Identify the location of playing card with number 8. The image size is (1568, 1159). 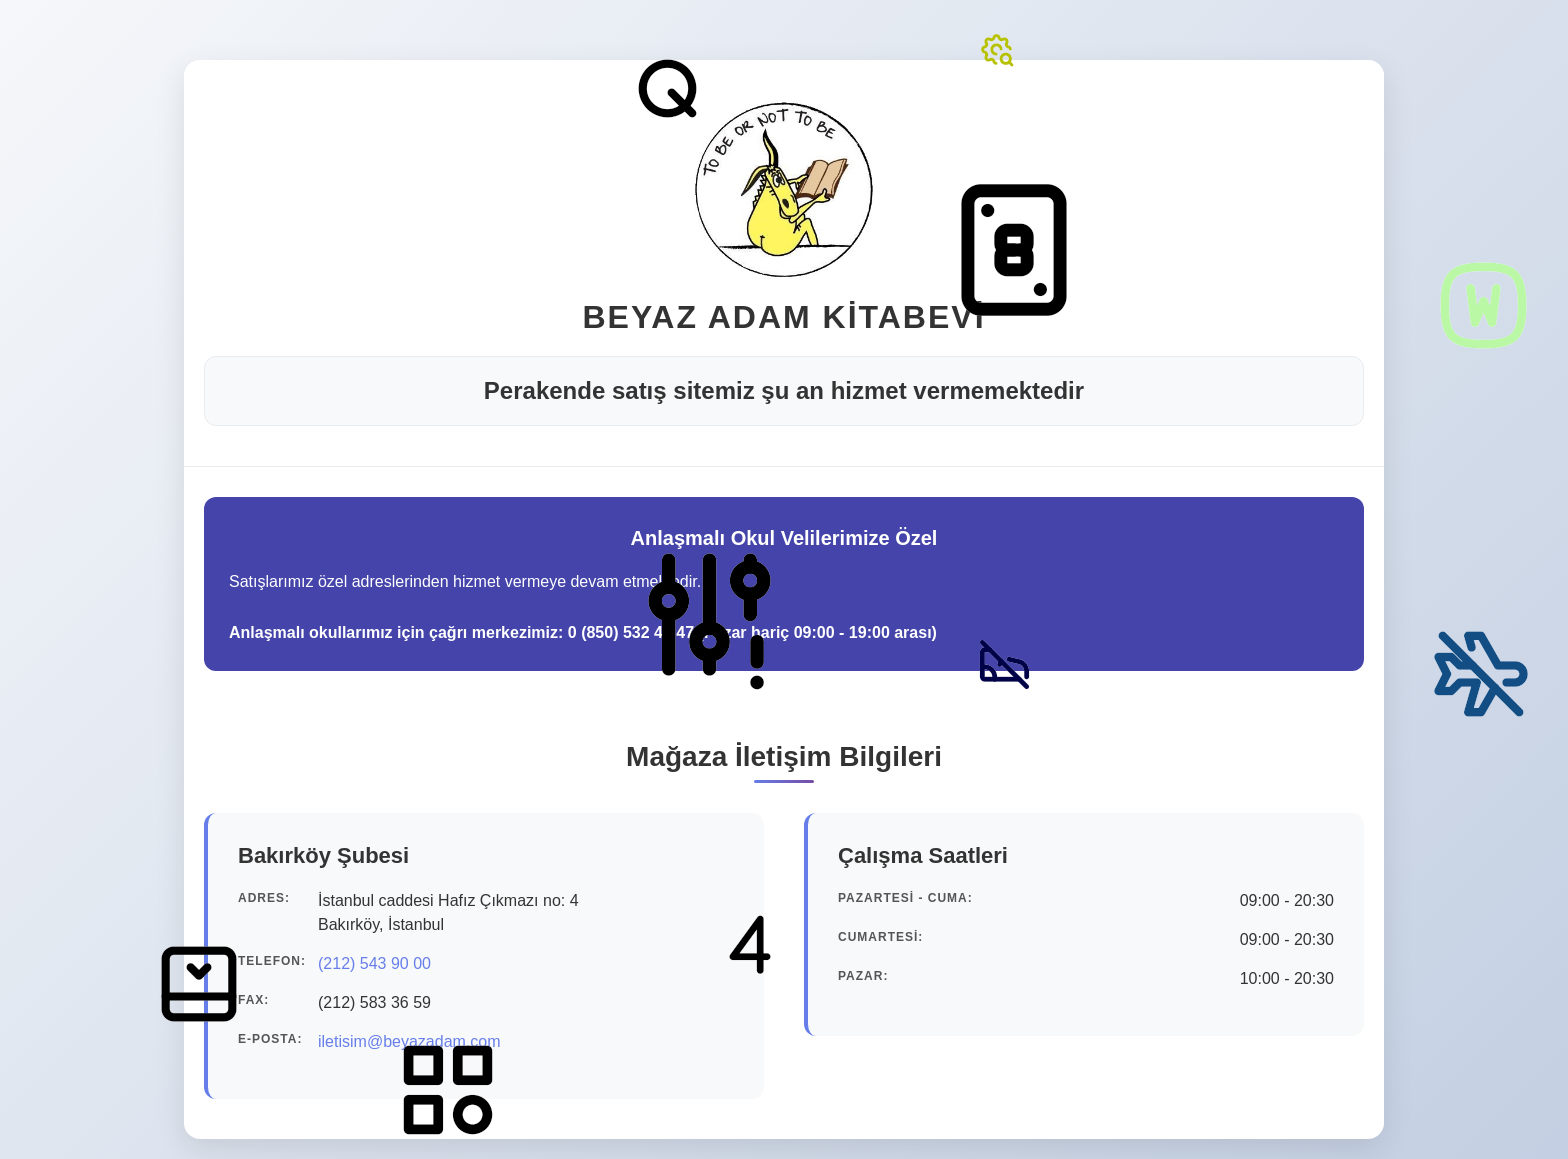
(1014, 250).